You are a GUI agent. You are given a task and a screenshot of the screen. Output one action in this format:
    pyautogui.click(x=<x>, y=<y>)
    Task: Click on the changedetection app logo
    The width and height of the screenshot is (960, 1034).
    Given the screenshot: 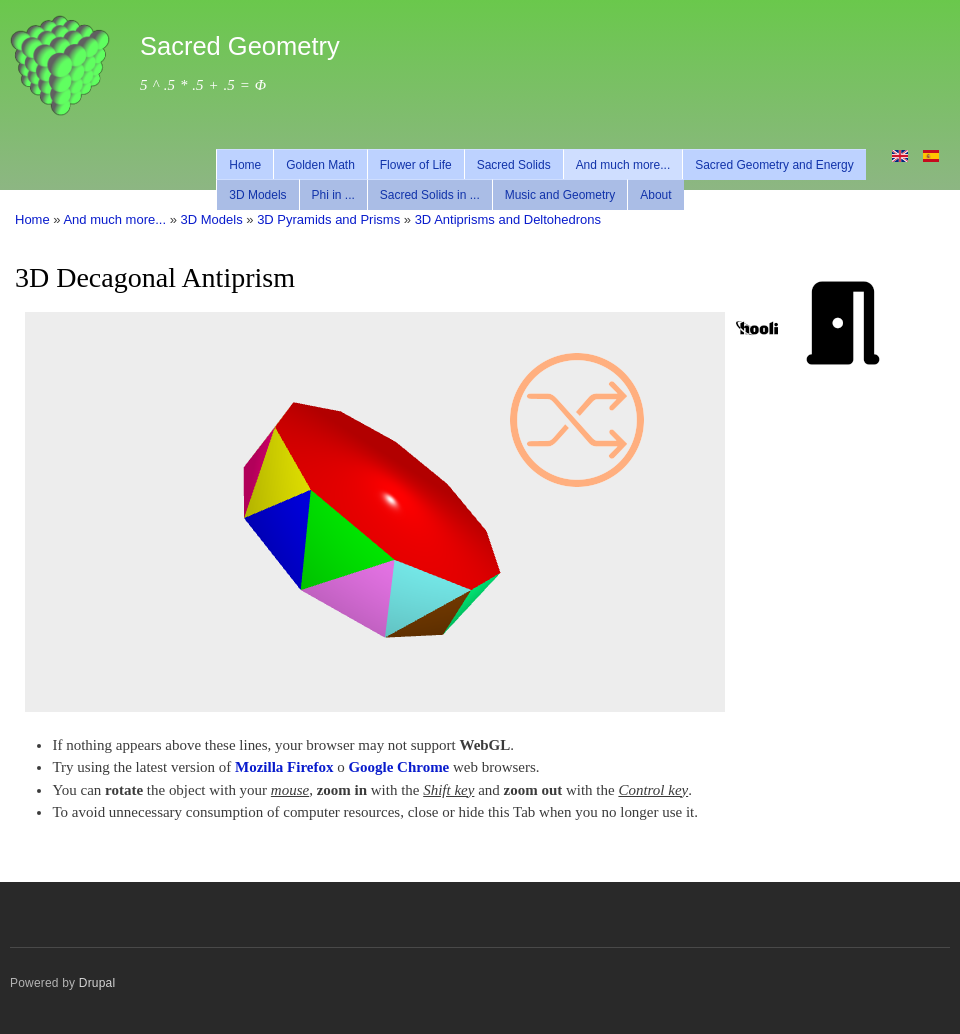 What is the action you would take?
    pyautogui.click(x=577, y=420)
    